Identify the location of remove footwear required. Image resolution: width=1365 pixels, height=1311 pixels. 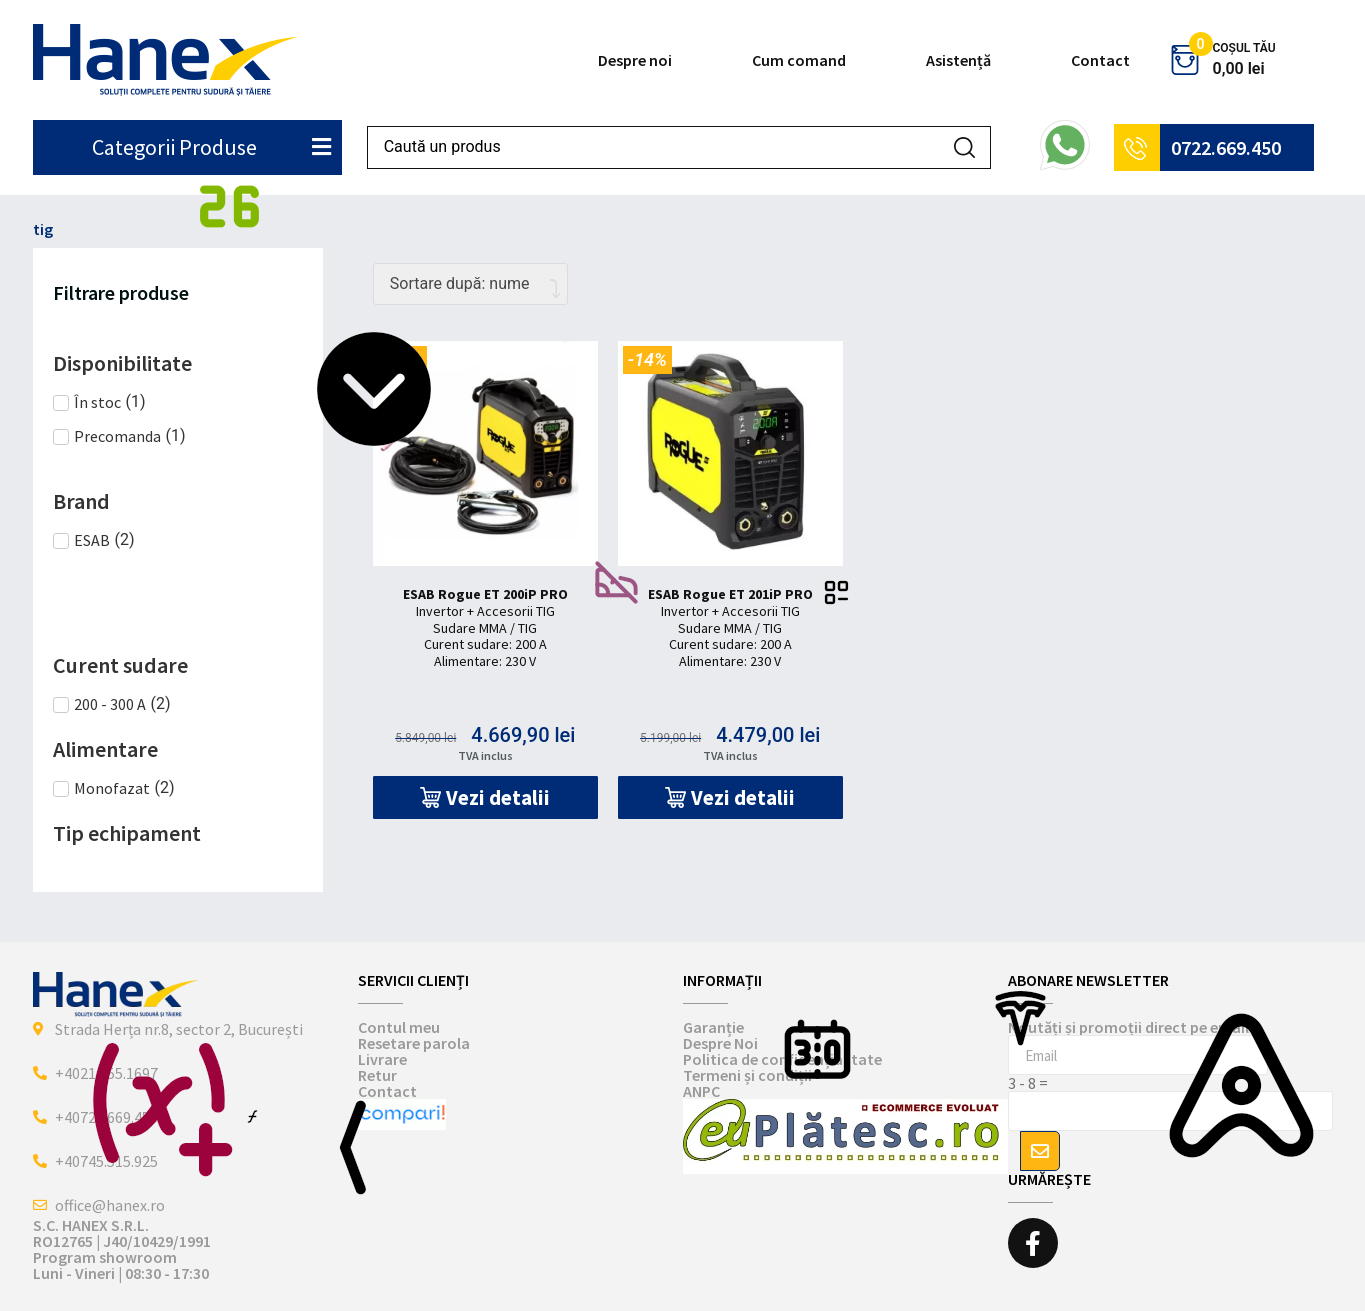
(616, 582).